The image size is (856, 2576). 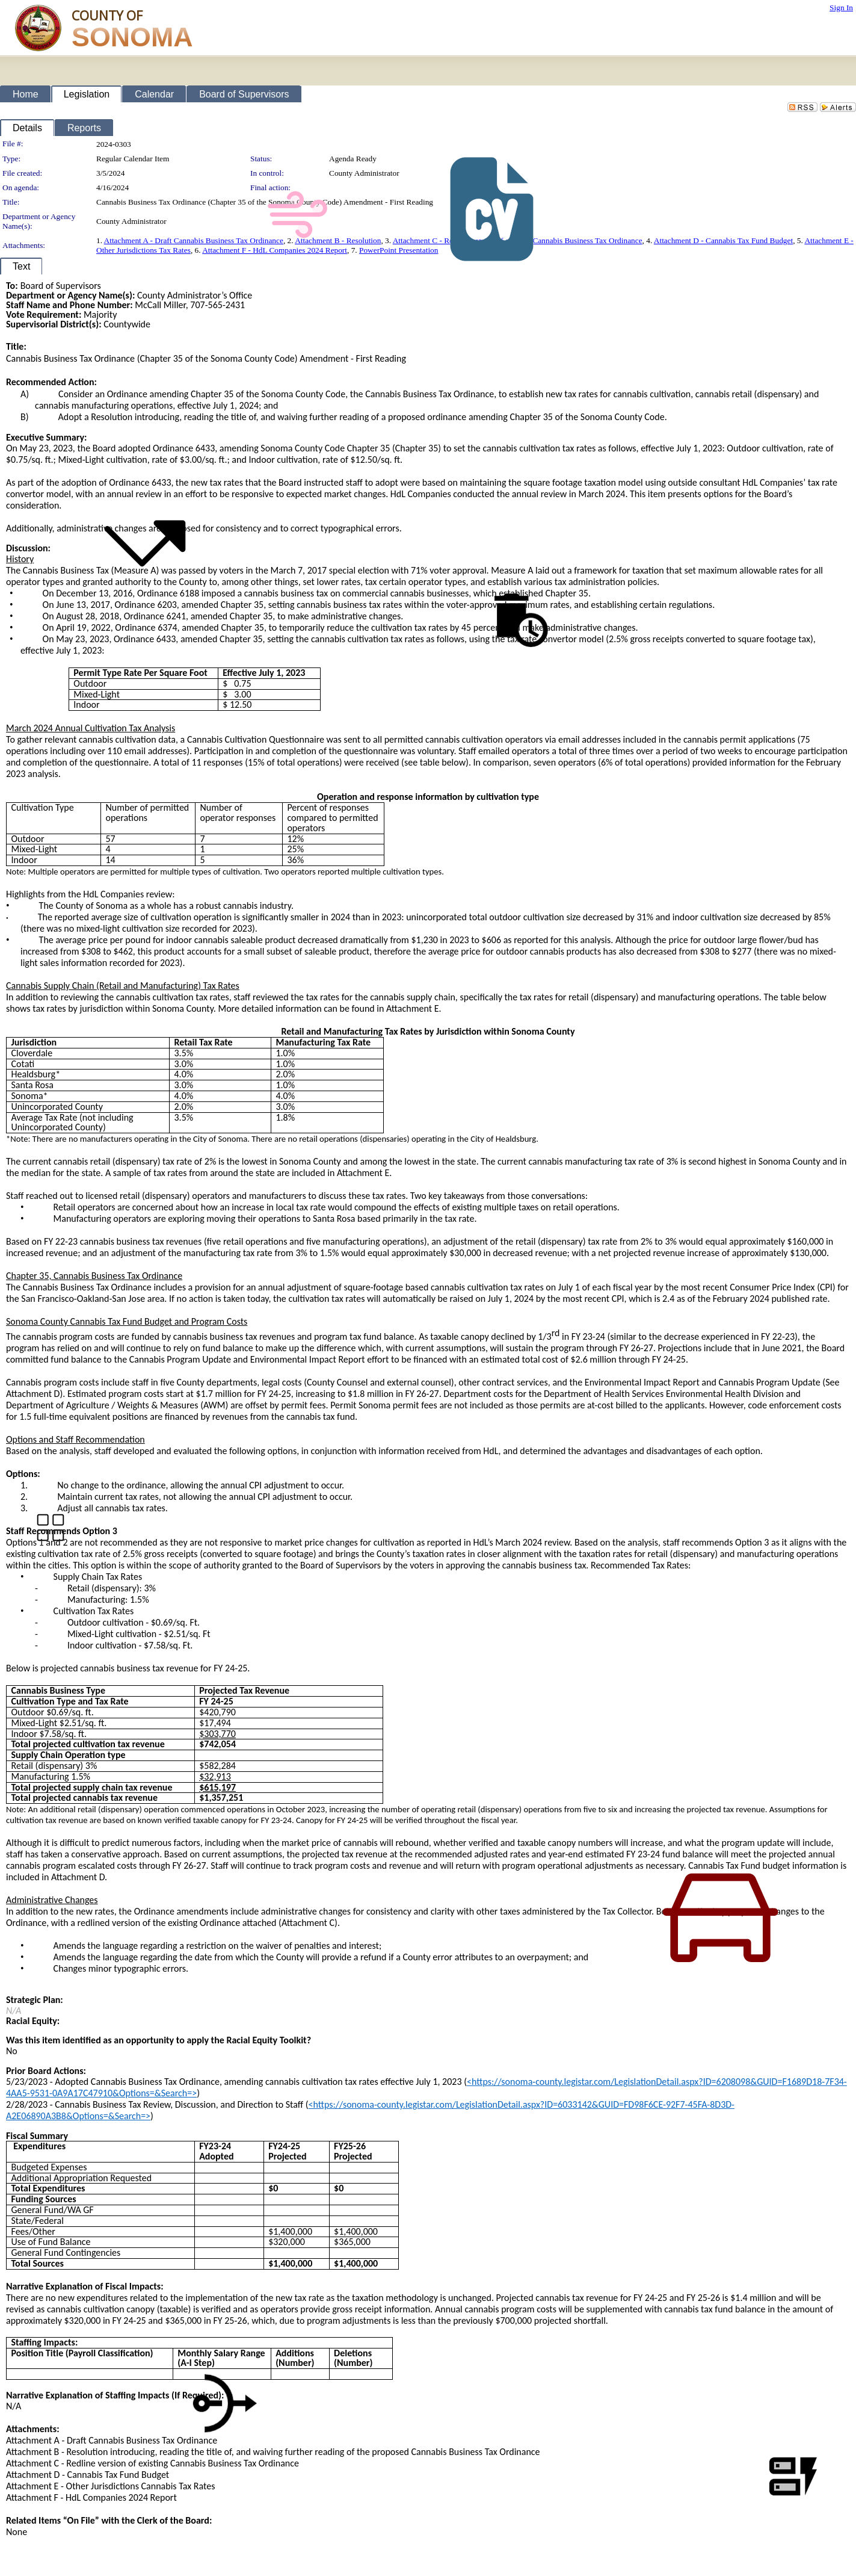 I want to click on view or open your CV/resume file, so click(x=491, y=209).